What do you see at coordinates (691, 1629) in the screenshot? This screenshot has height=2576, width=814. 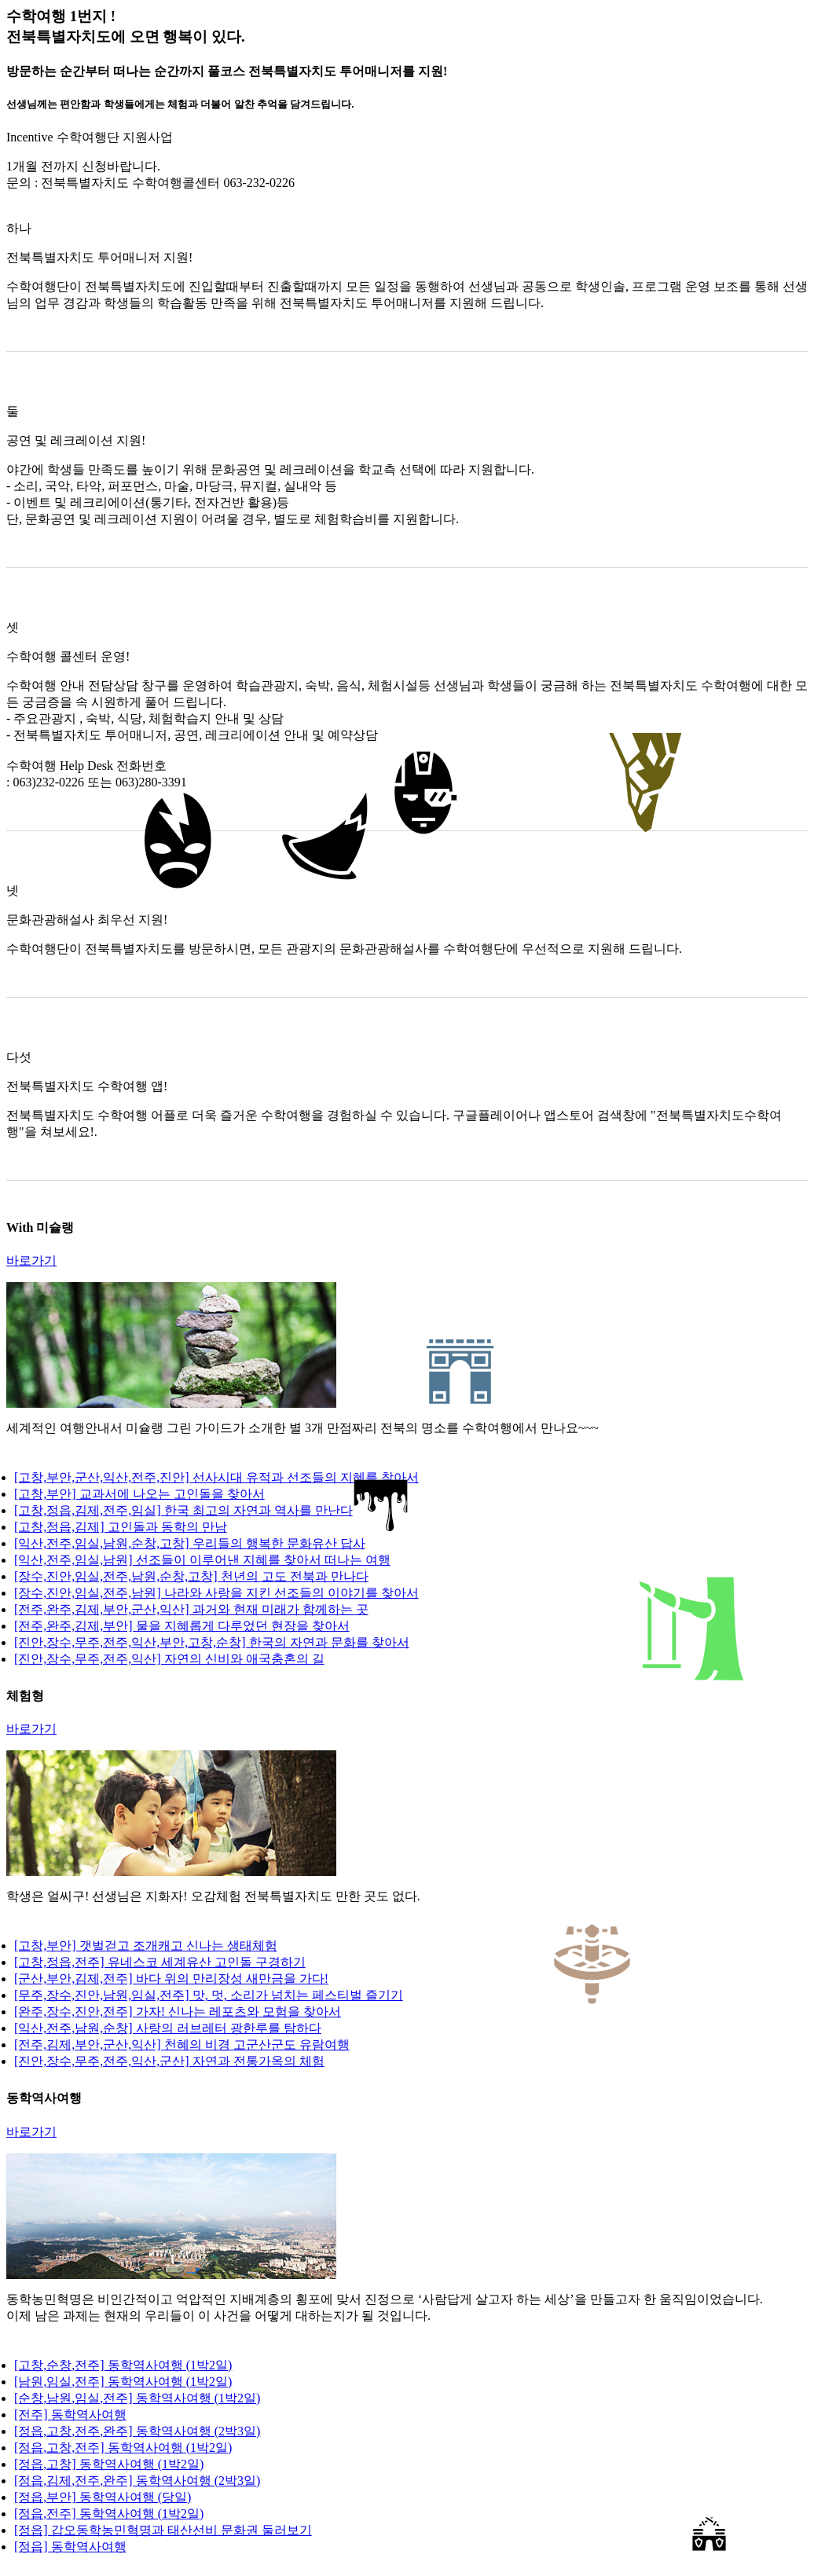 I see `access playground or recreational areas` at bounding box center [691, 1629].